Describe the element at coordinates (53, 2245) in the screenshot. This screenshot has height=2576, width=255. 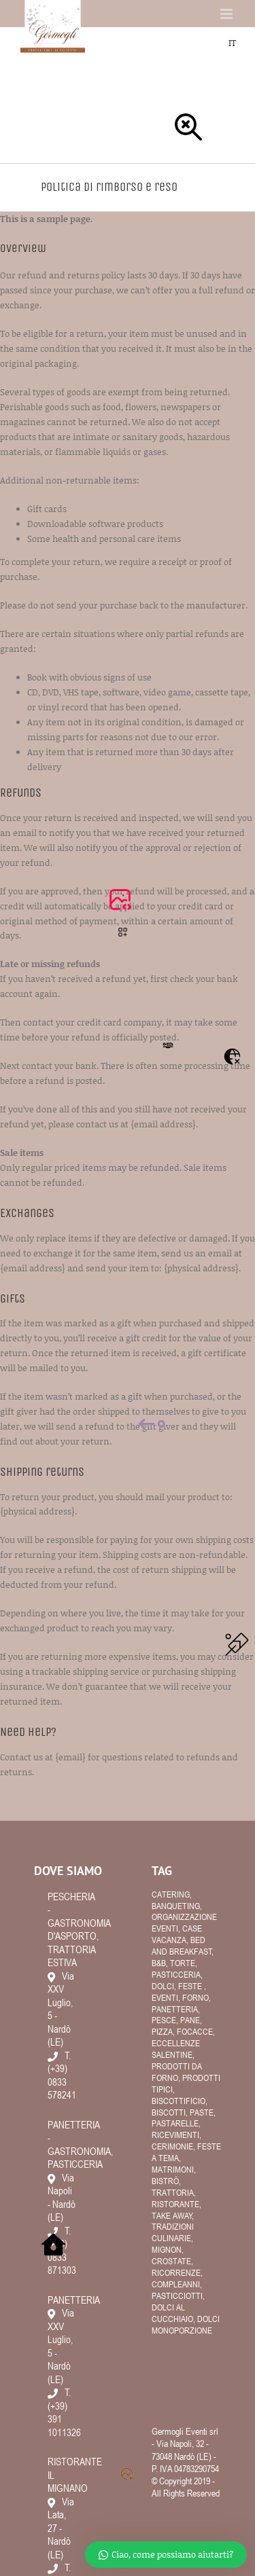
I see `indicates water damage or leak detected in home` at that location.